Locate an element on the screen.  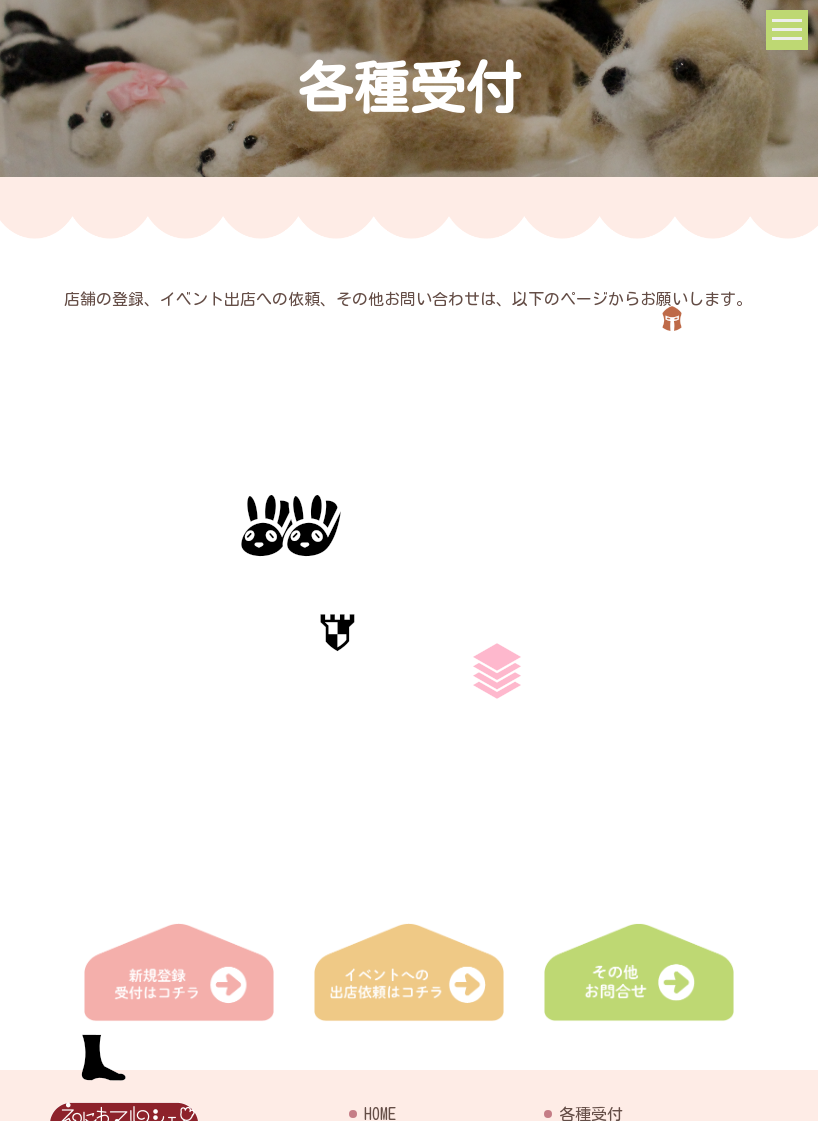
activate shield or defense mode is located at coordinates (337, 633).